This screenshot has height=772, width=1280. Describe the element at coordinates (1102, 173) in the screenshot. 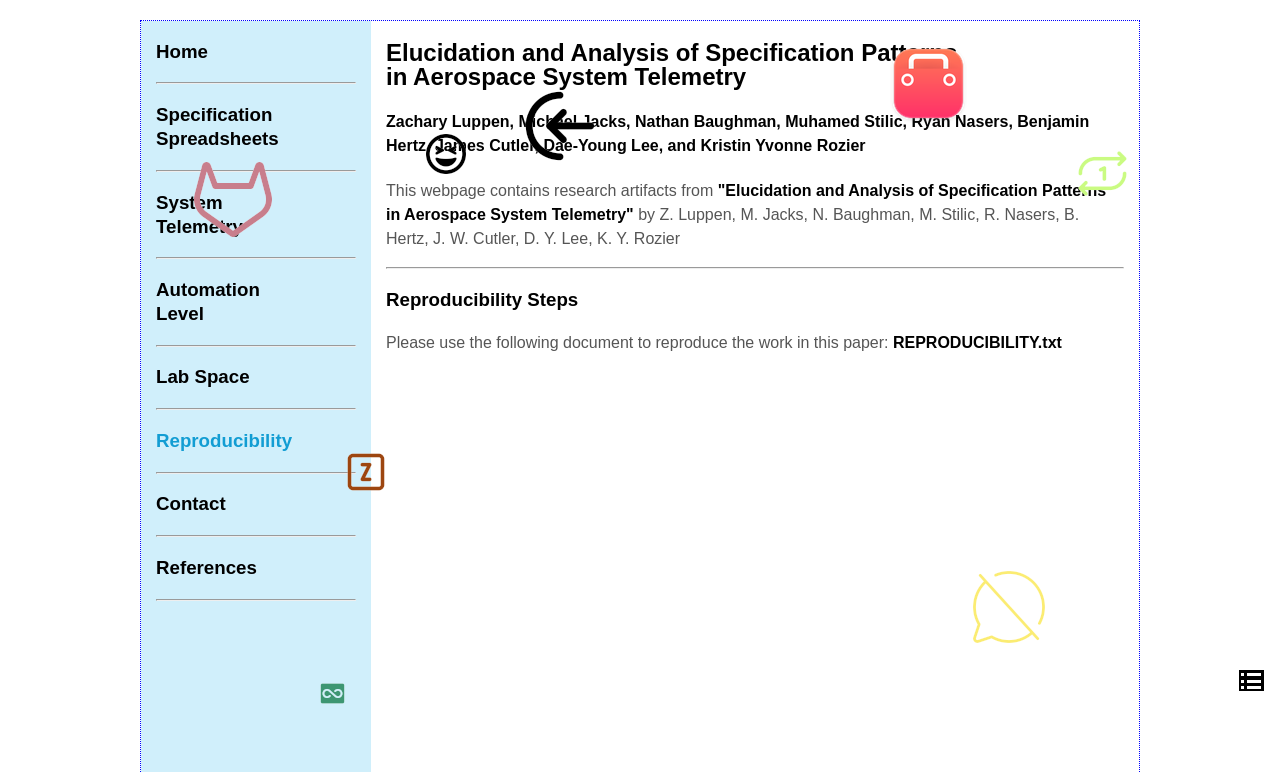

I see `repeat current track once` at that location.